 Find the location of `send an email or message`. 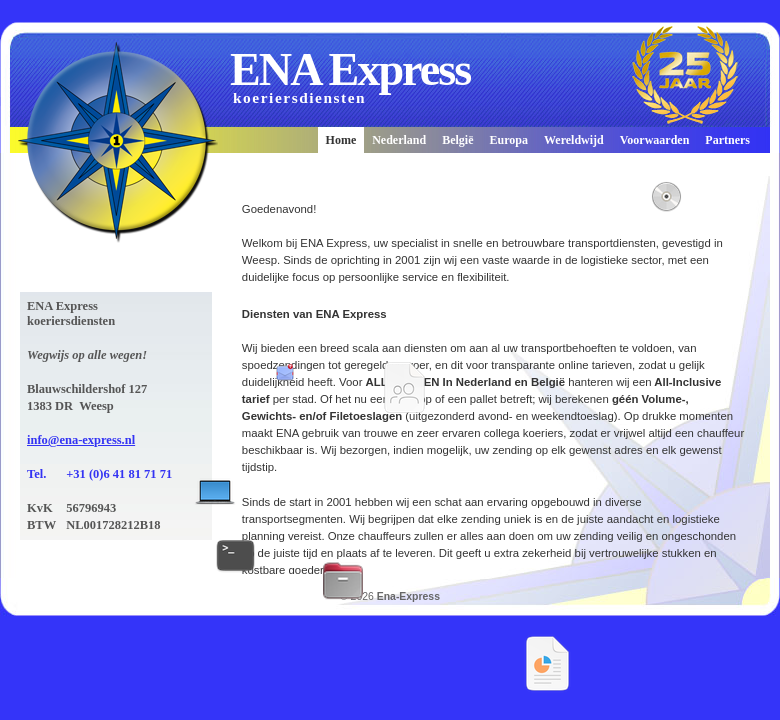

send an email or message is located at coordinates (285, 373).